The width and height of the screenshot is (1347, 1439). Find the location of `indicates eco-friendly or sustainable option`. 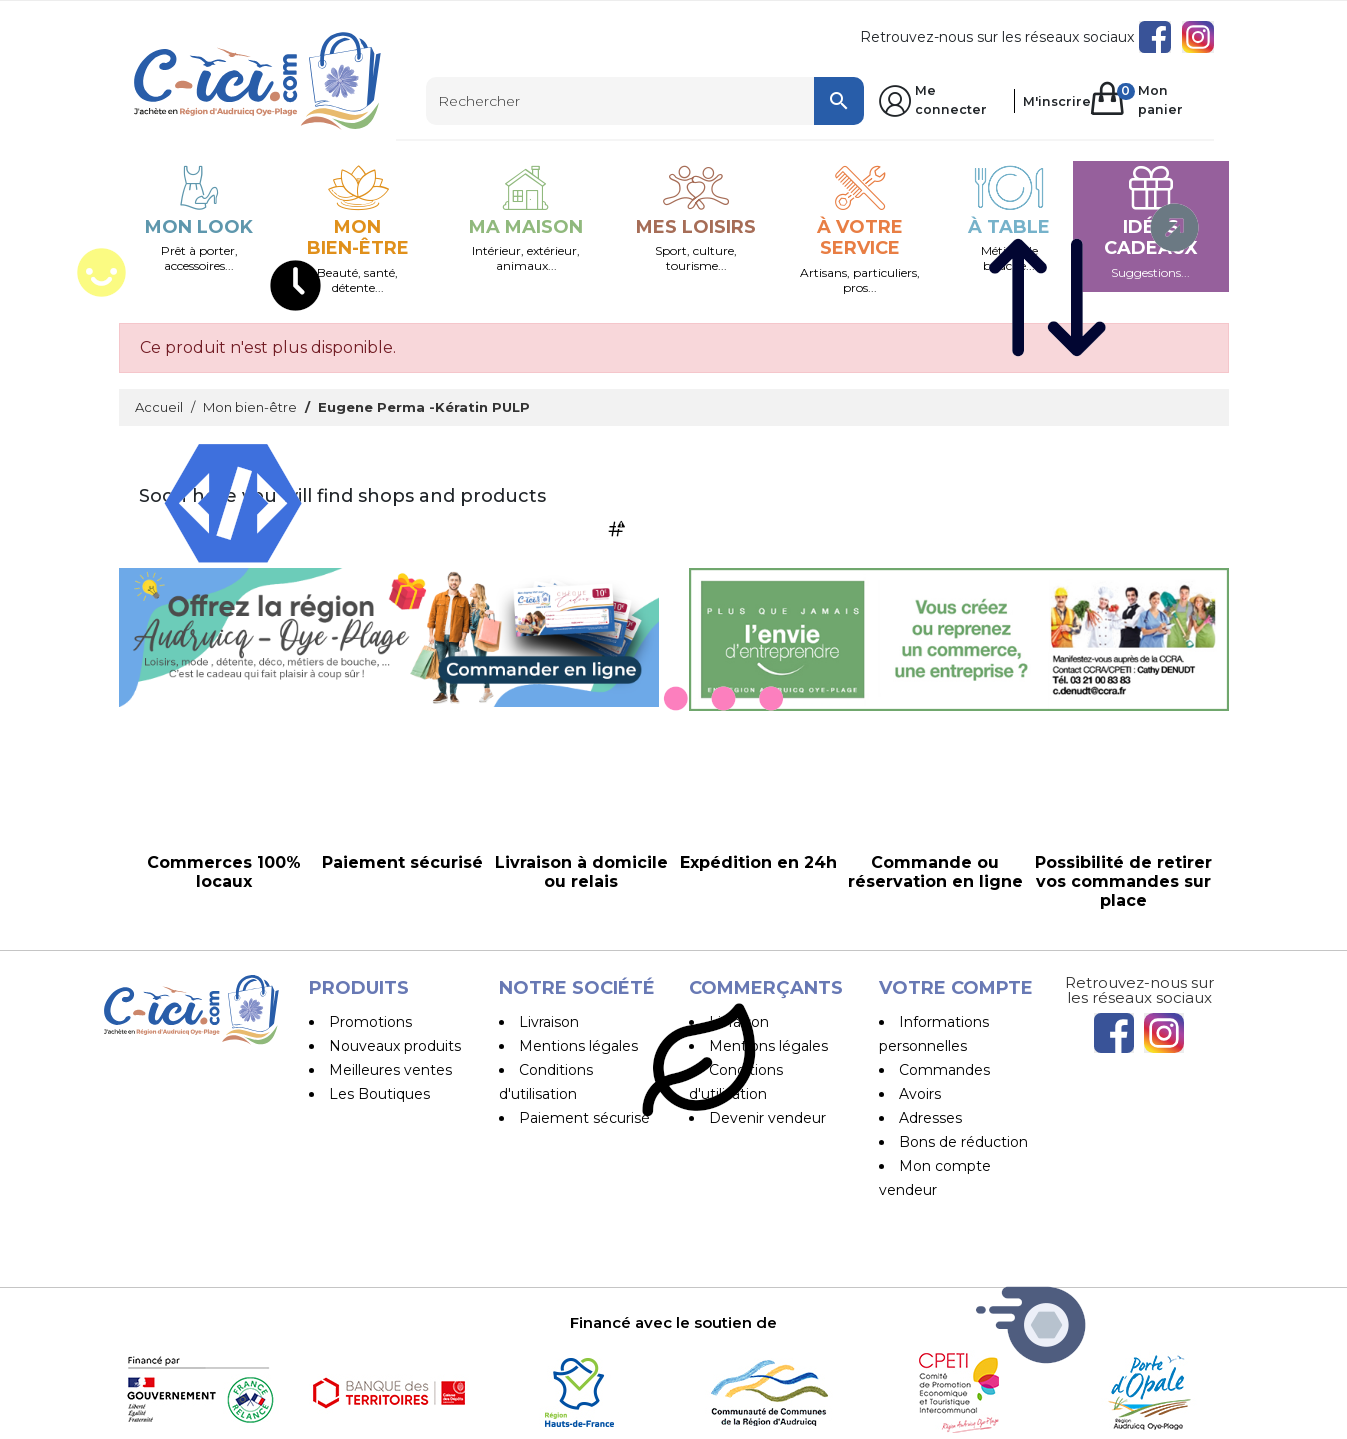

indicates eco-friendly or sustainable option is located at coordinates (701, 1062).